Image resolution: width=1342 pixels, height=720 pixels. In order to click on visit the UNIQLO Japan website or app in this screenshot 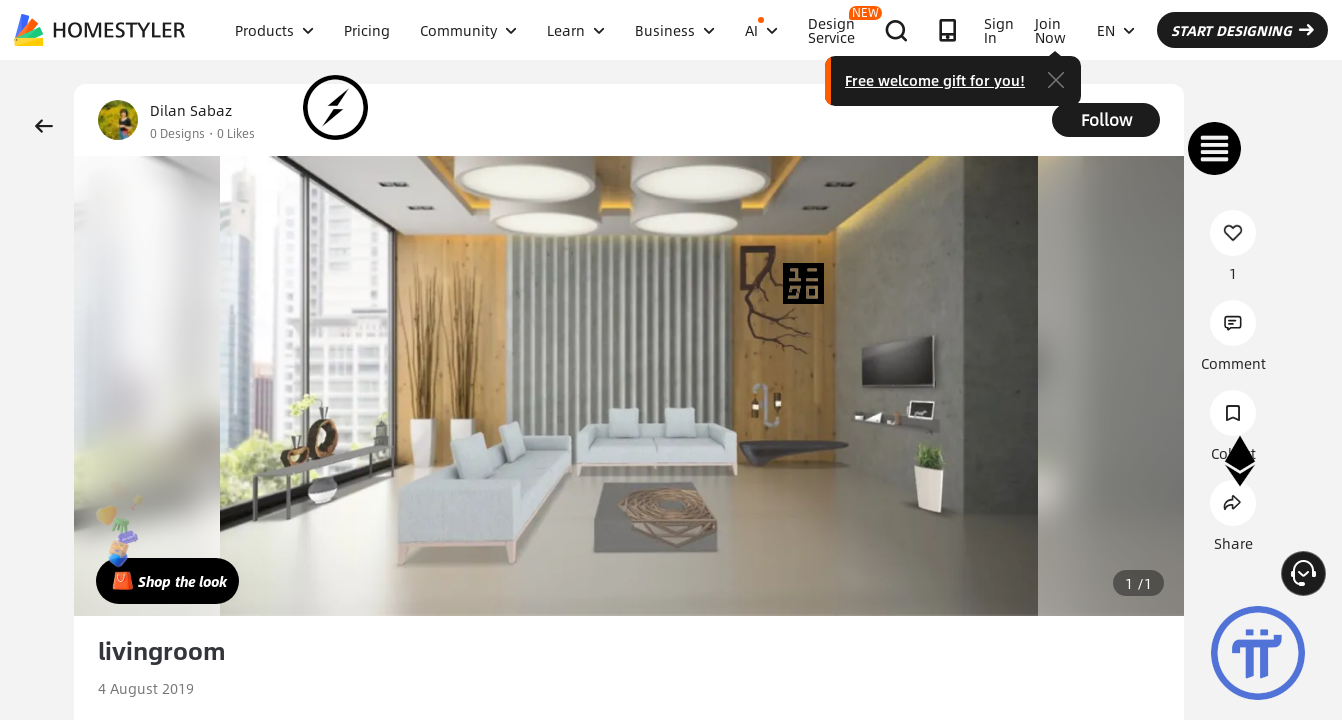, I will do `click(803, 283)`.